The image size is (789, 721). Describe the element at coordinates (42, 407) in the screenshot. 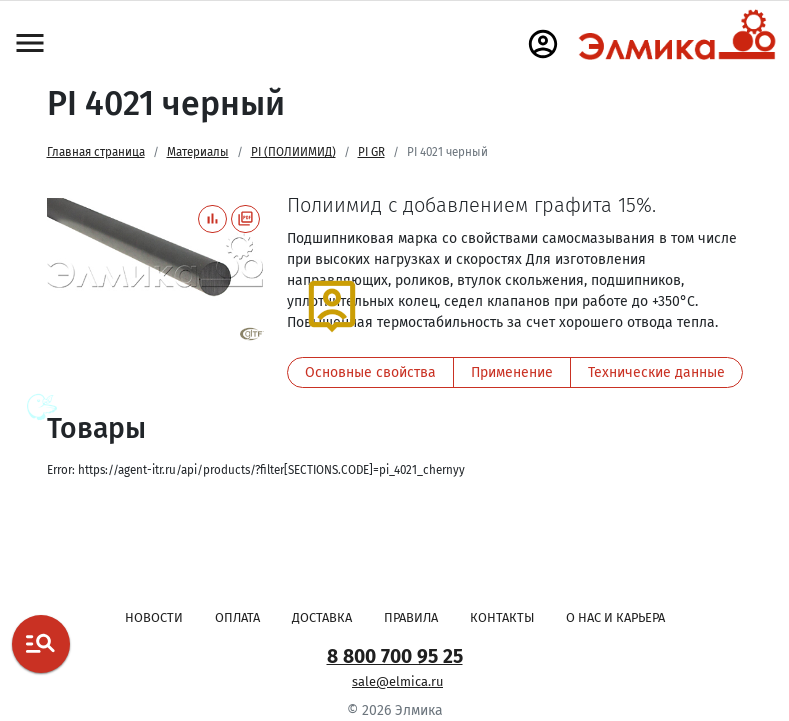

I see `bower package manager logo` at that location.